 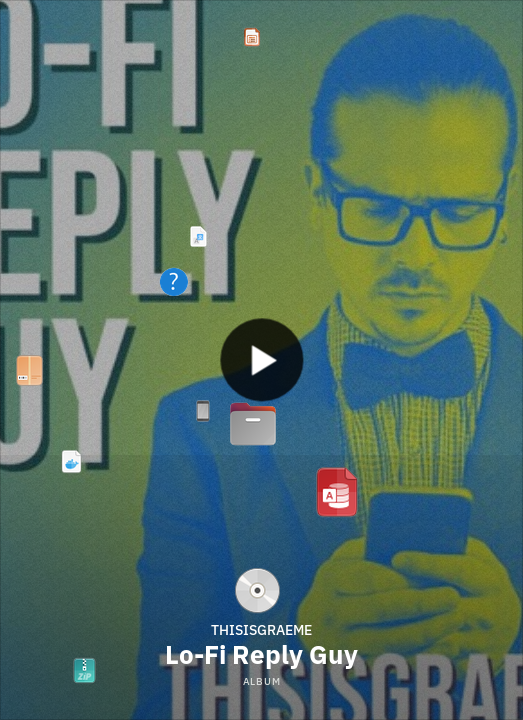 I want to click on open the file manager application, so click(x=253, y=424).